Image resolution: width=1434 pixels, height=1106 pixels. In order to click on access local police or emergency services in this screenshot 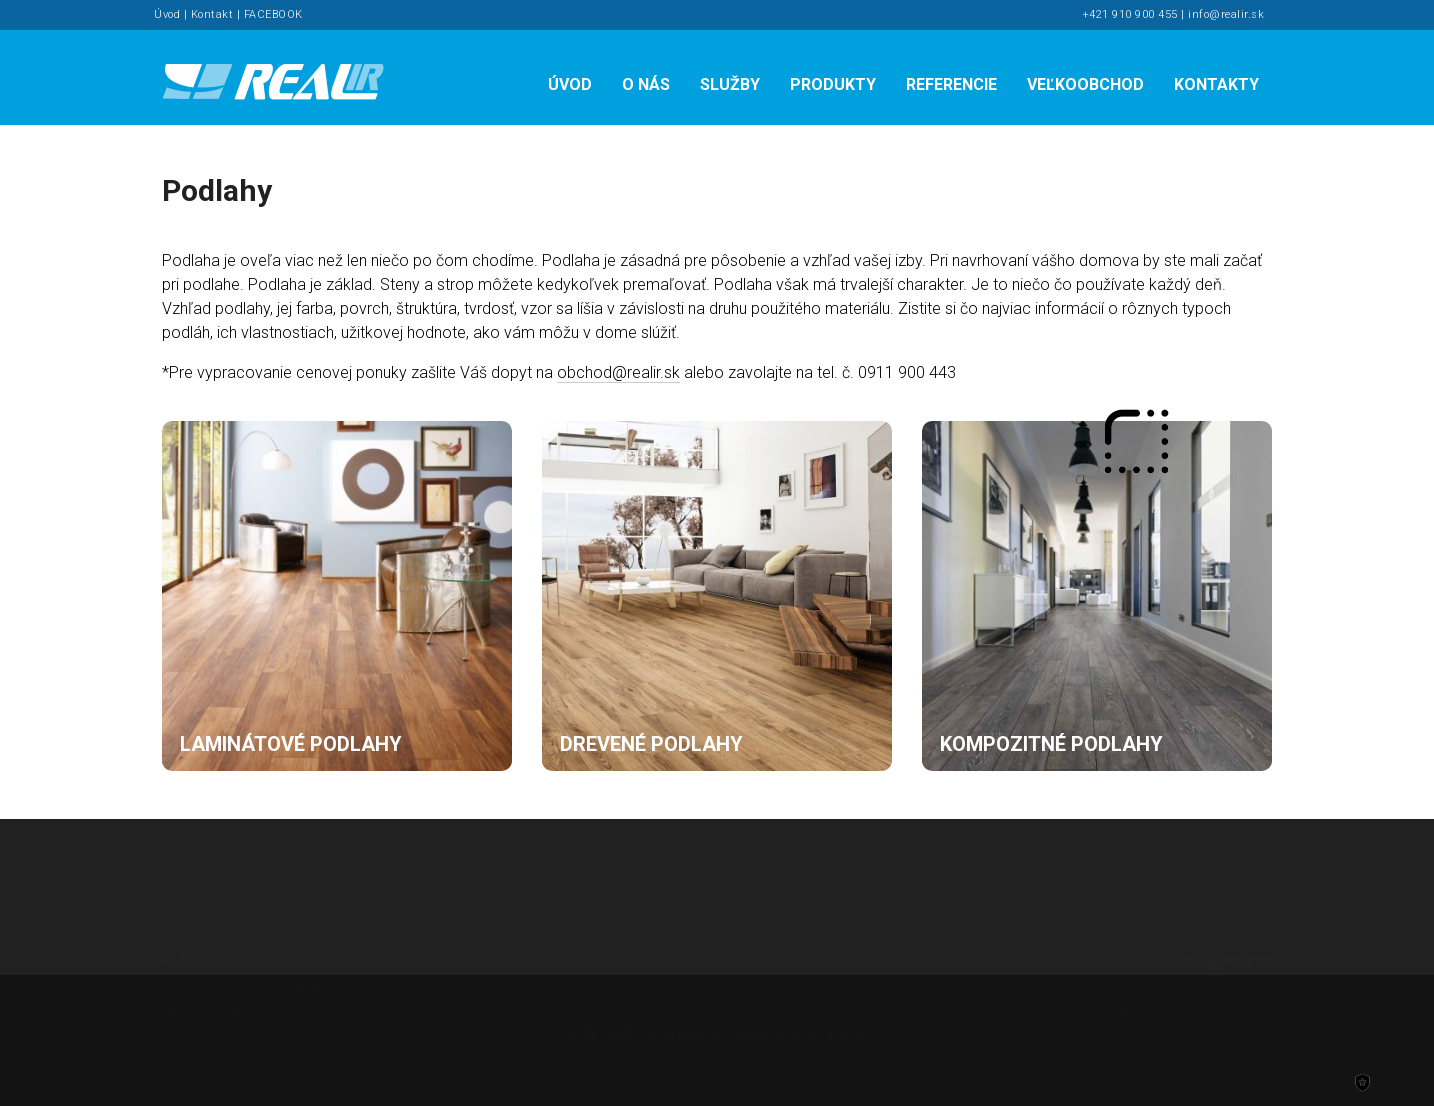, I will do `click(1362, 1082)`.